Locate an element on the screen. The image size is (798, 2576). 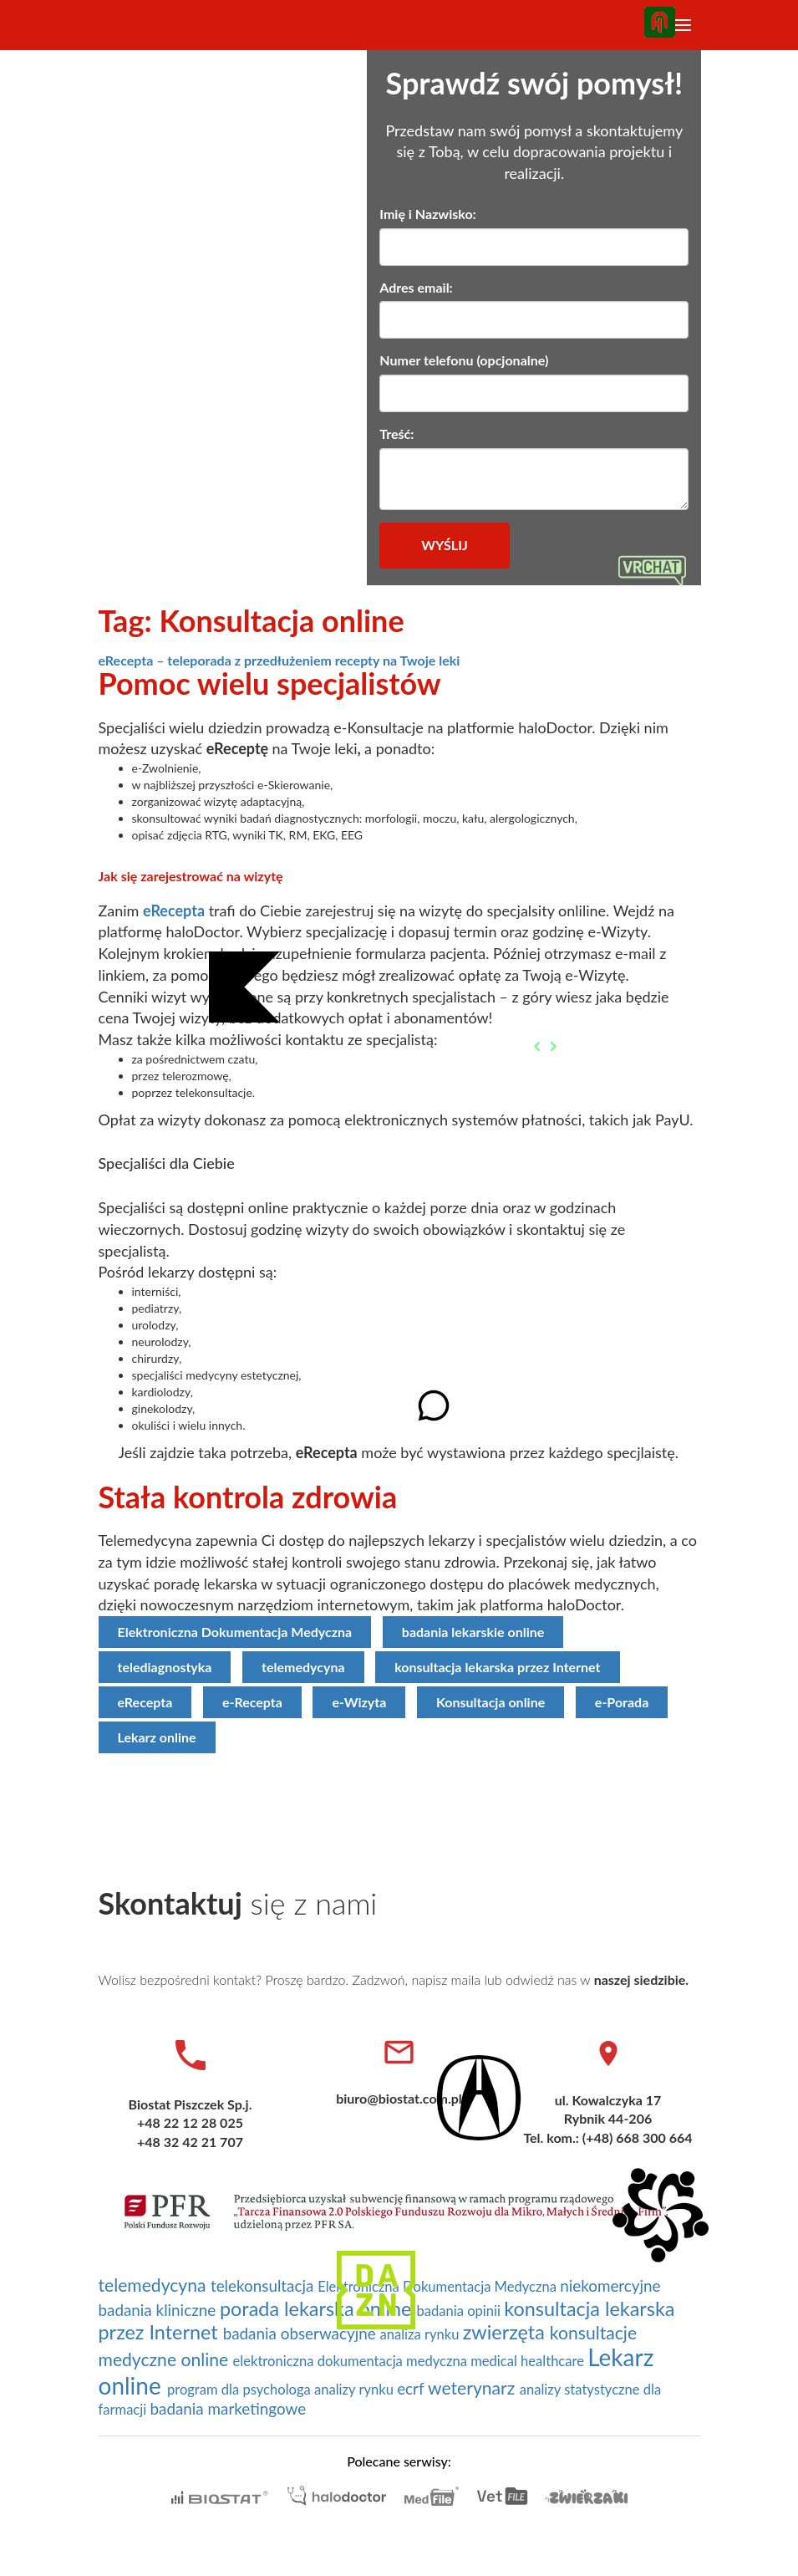
open the DAZN sports streaming app is located at coordinates (376, 2290).